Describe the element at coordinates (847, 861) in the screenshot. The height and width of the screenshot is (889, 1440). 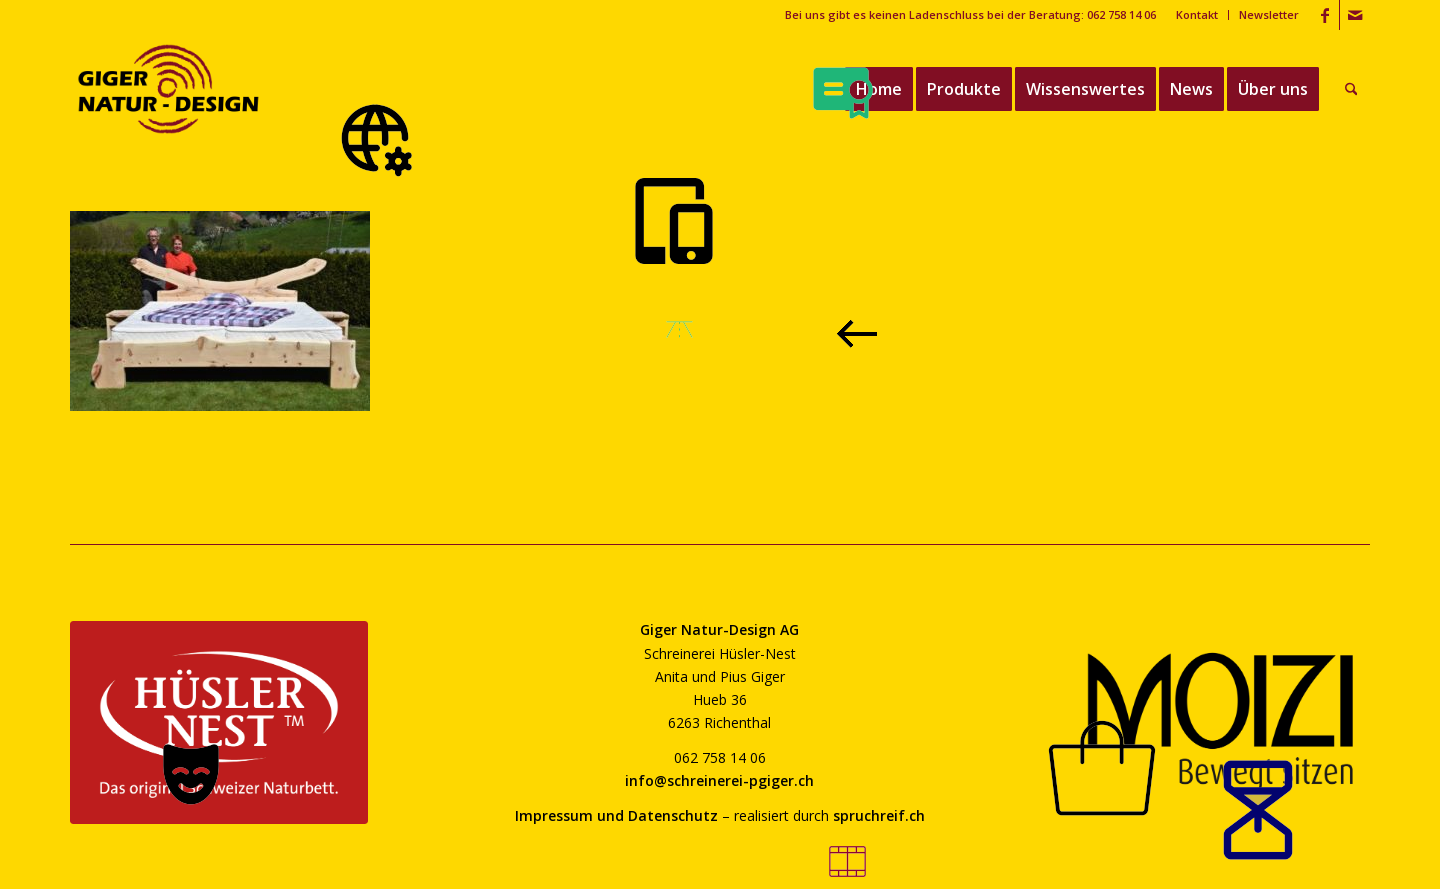
I see `view video or film content` at that location.